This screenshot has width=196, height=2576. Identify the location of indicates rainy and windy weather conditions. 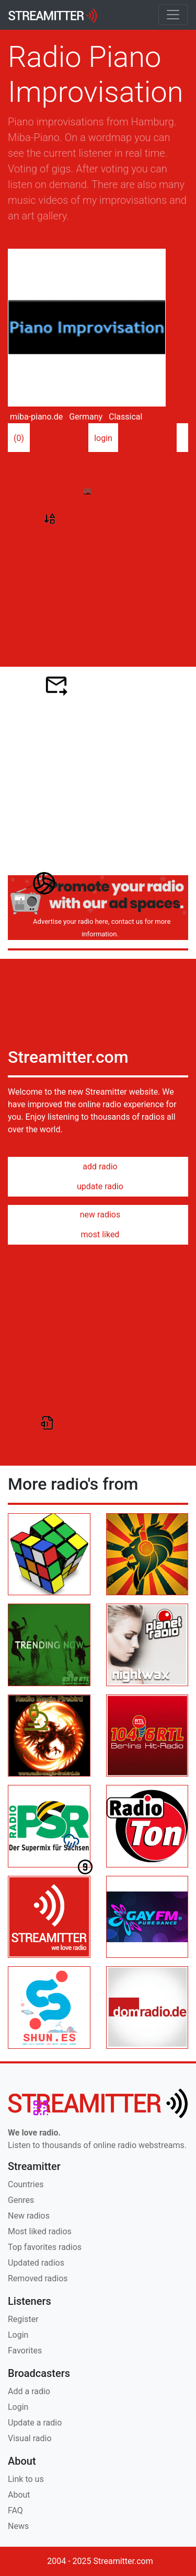
(71, 1841).